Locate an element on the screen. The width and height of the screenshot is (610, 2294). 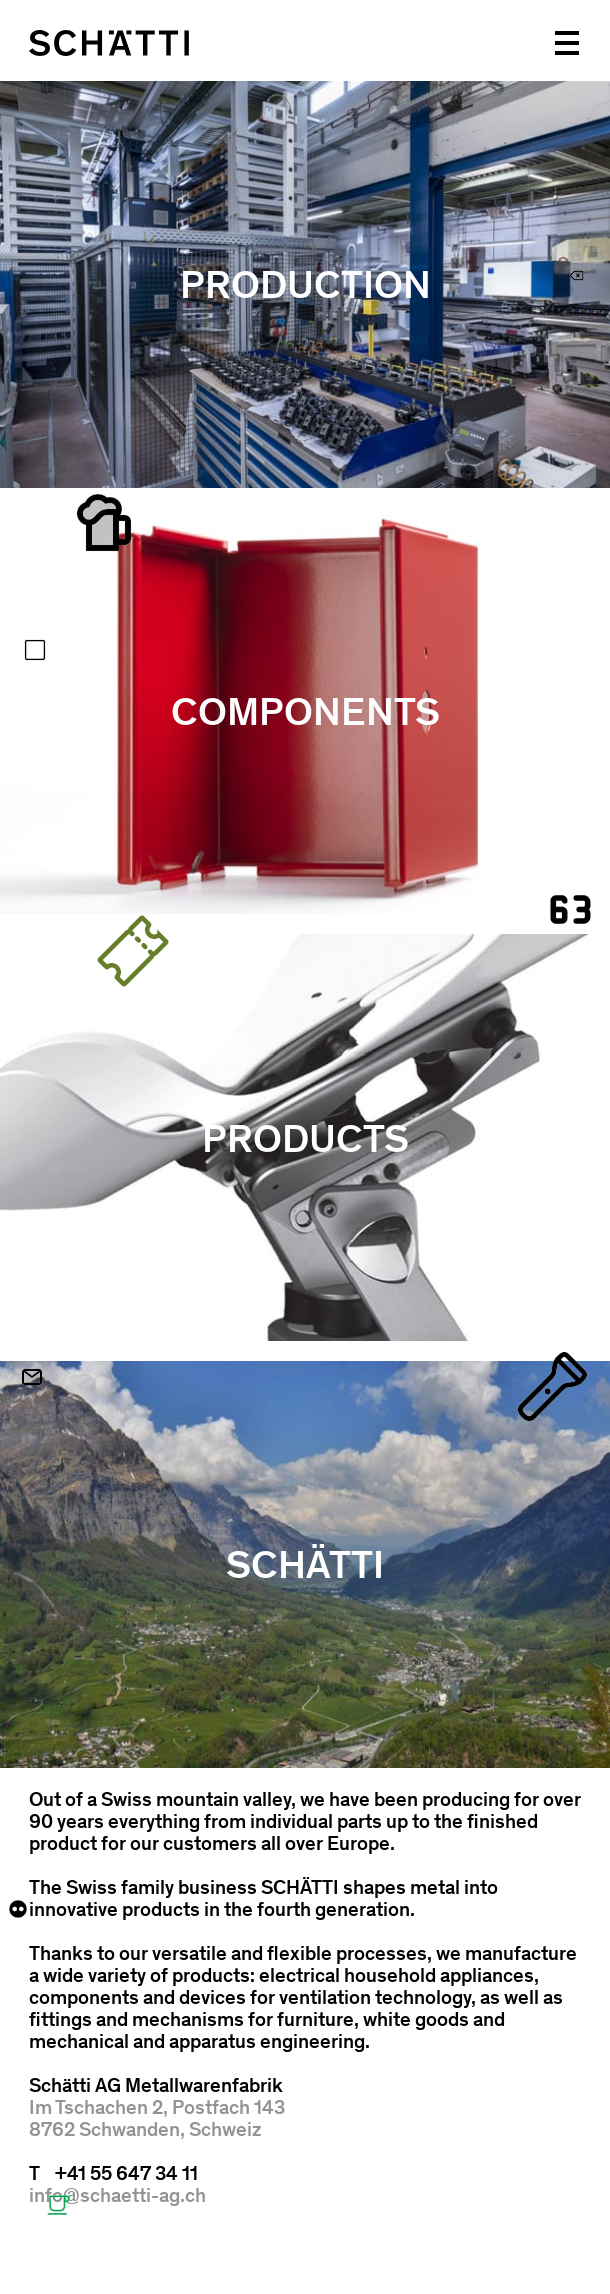
stop media playback is located at coordinates (35, 650).